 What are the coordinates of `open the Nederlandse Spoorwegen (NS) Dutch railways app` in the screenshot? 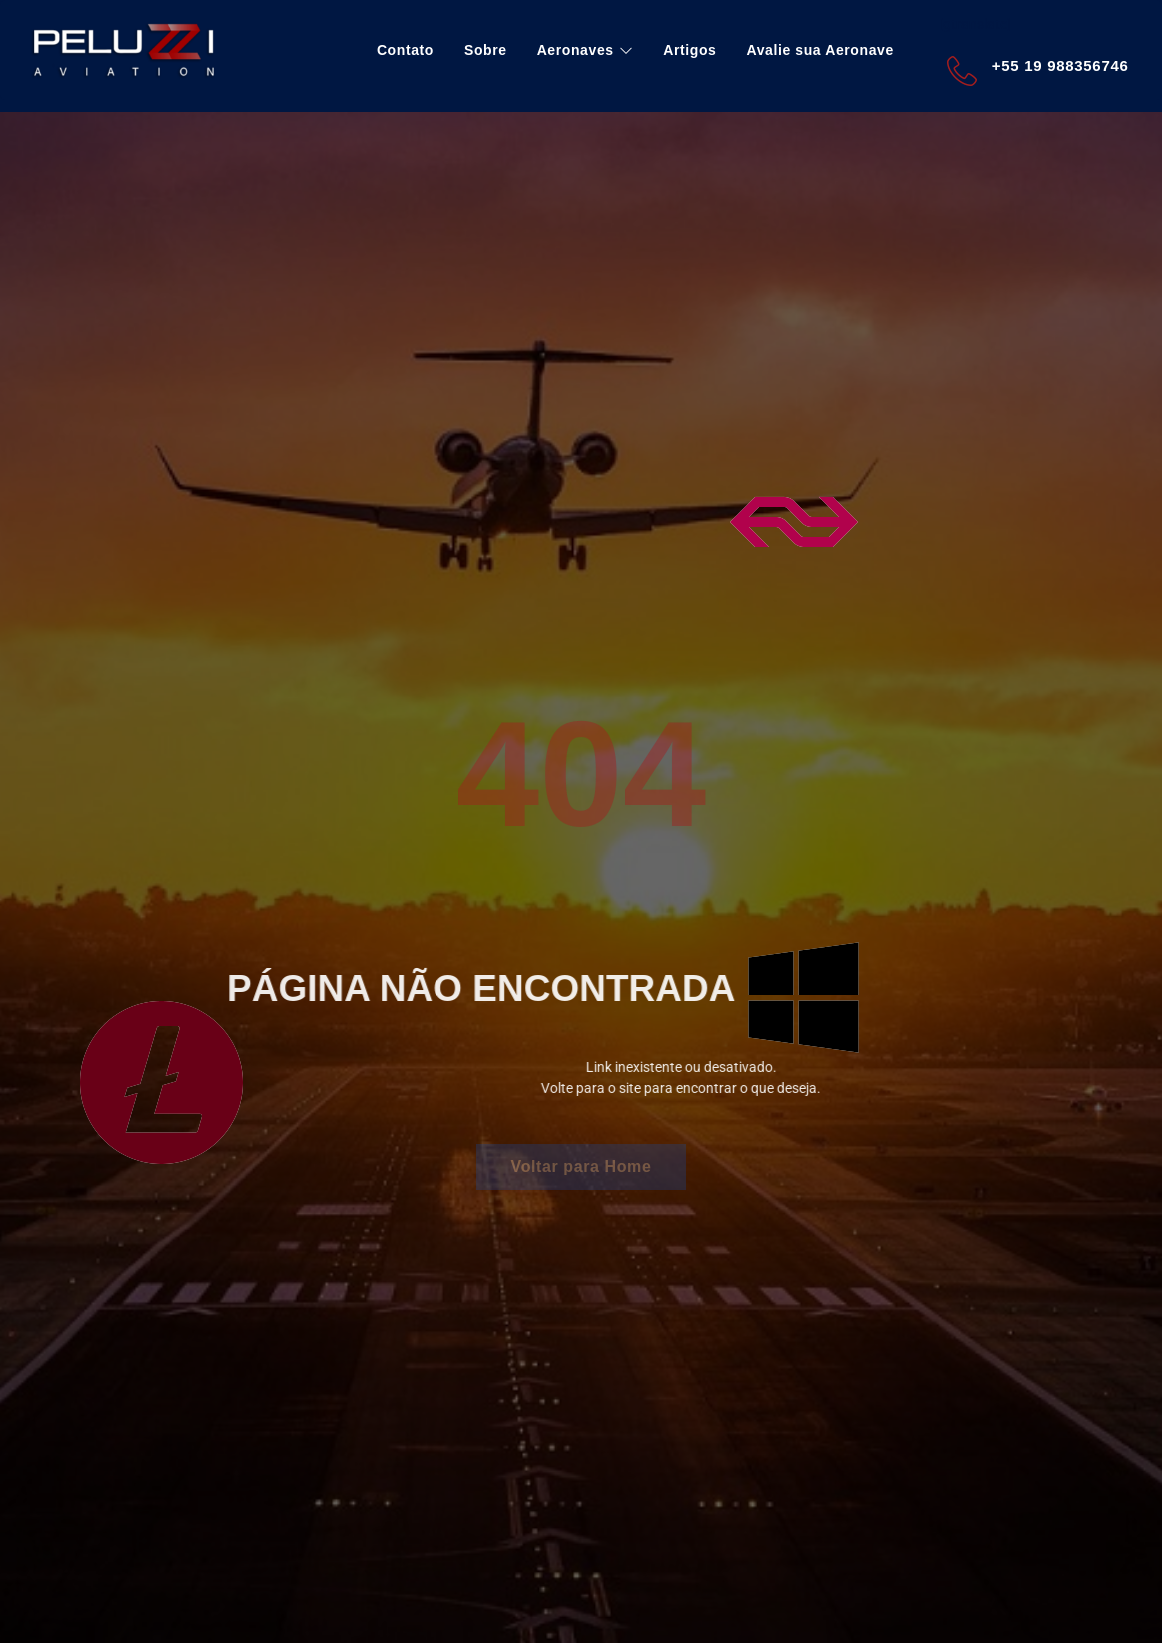 It's located at (794, 522).